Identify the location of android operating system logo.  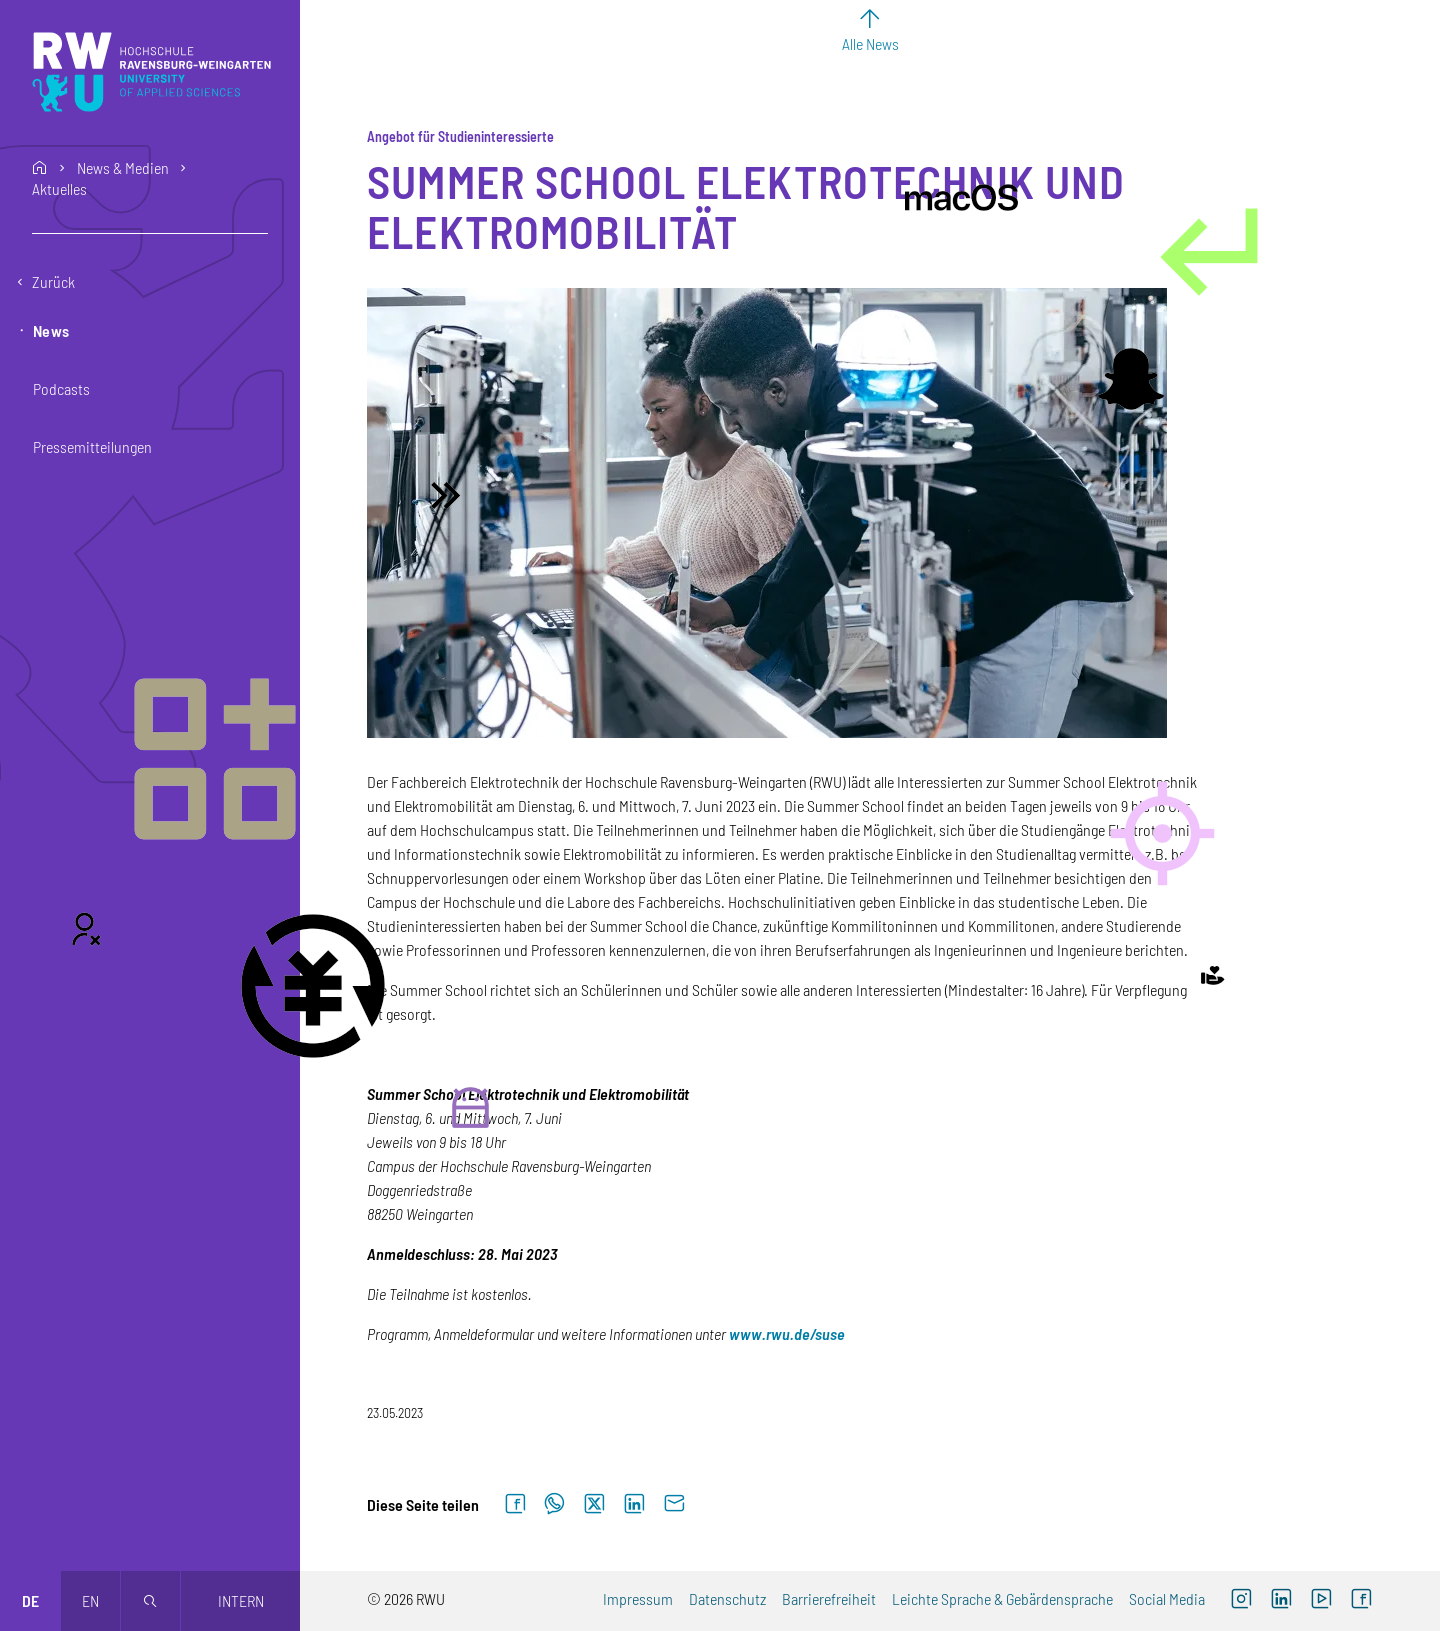
(470, 1107).